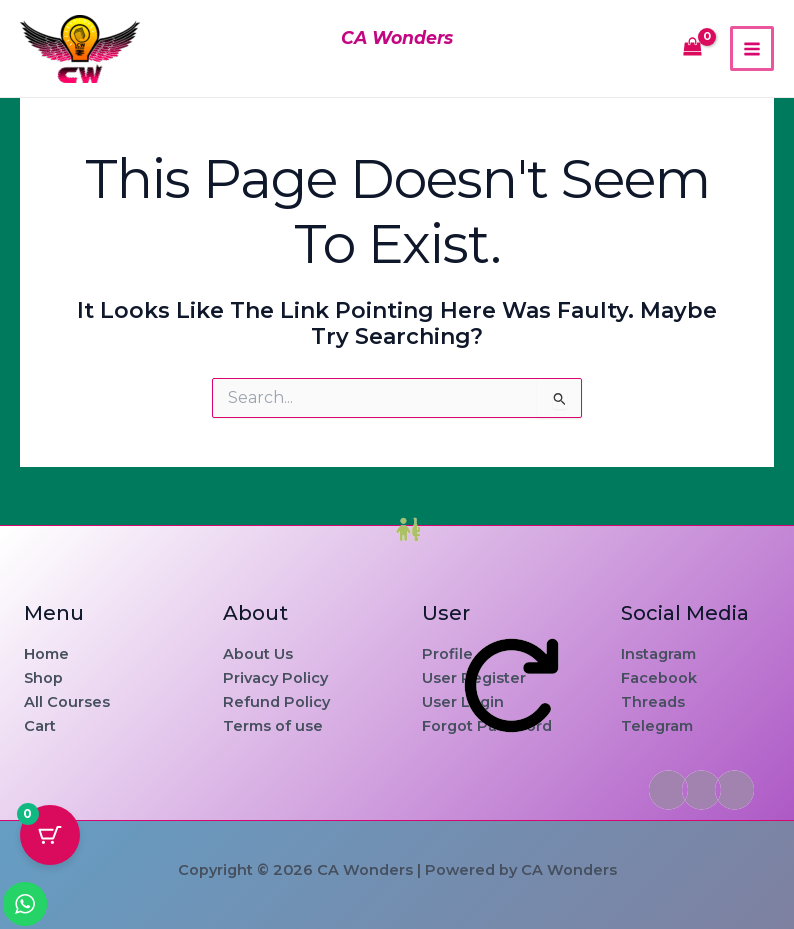  I want to click on redo the last action, so click(511, 685).